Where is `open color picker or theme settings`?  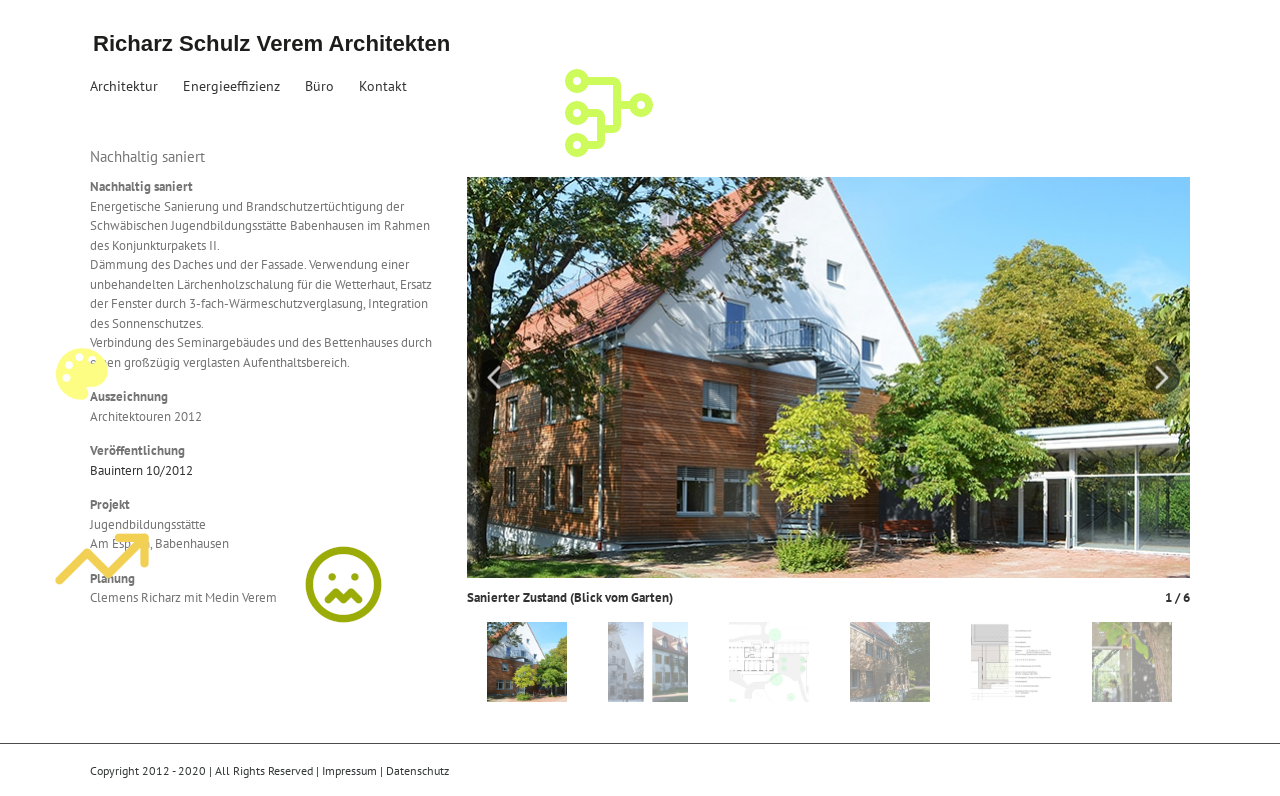 open color picker or theme settings is located at coordinates (82, 374).